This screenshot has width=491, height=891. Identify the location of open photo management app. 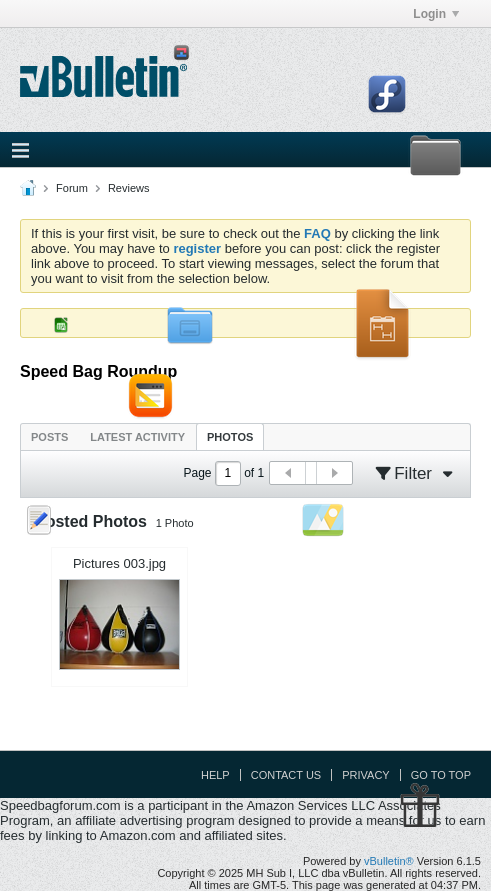
(323, 520).